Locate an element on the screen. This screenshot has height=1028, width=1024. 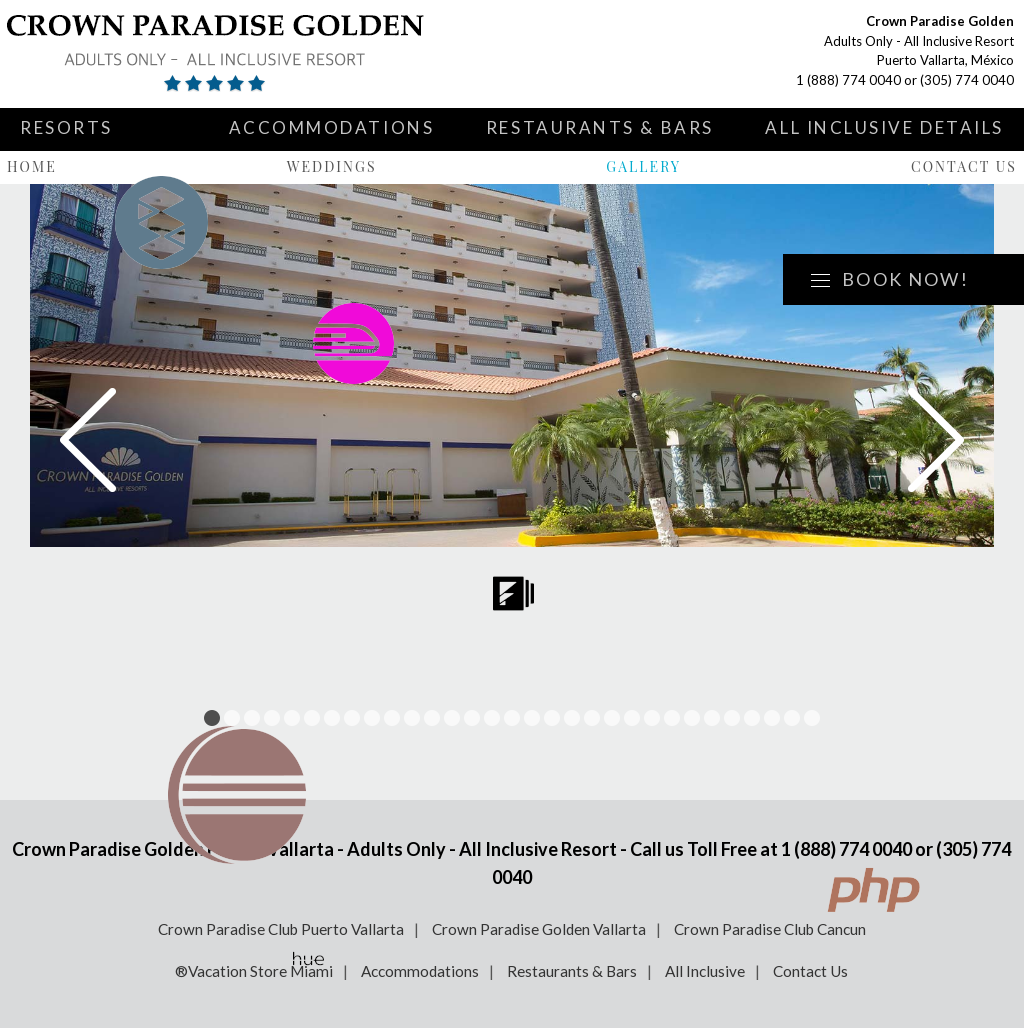
open scrapbox app is located at coordinates (161, 222).